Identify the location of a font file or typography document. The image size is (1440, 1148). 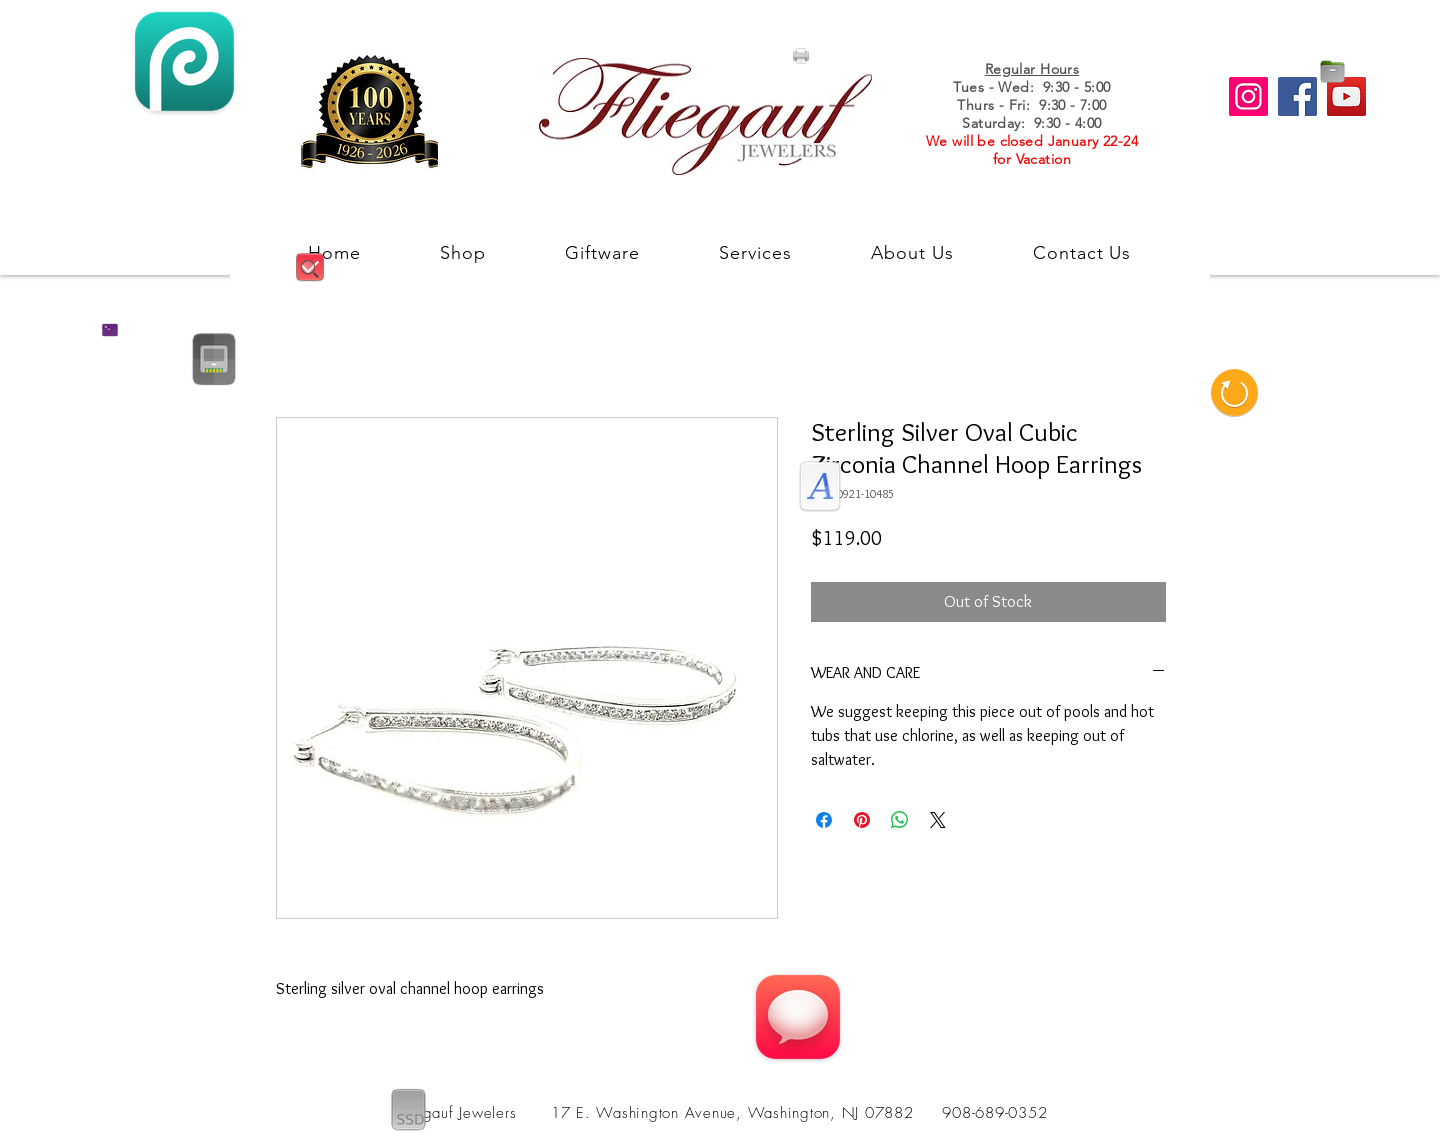
(820, 486).